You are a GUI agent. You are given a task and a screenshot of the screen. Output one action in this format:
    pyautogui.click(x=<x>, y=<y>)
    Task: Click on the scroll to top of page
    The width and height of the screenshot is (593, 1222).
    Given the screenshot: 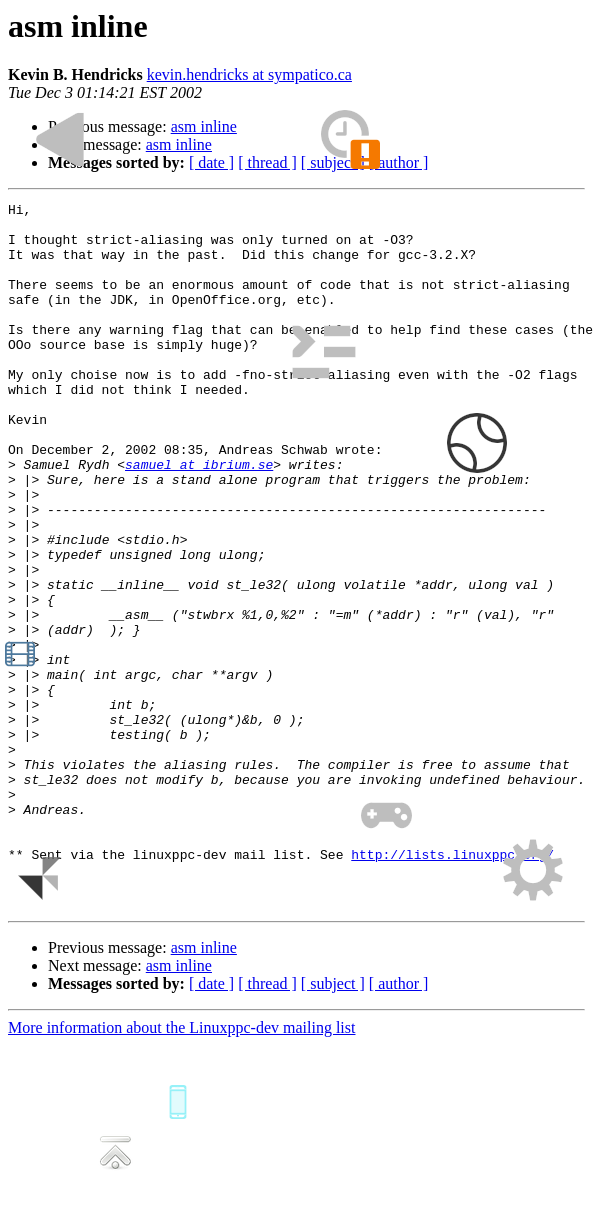 What is the action you would take?
    pyautogui.click(x=115, y=1153)
    